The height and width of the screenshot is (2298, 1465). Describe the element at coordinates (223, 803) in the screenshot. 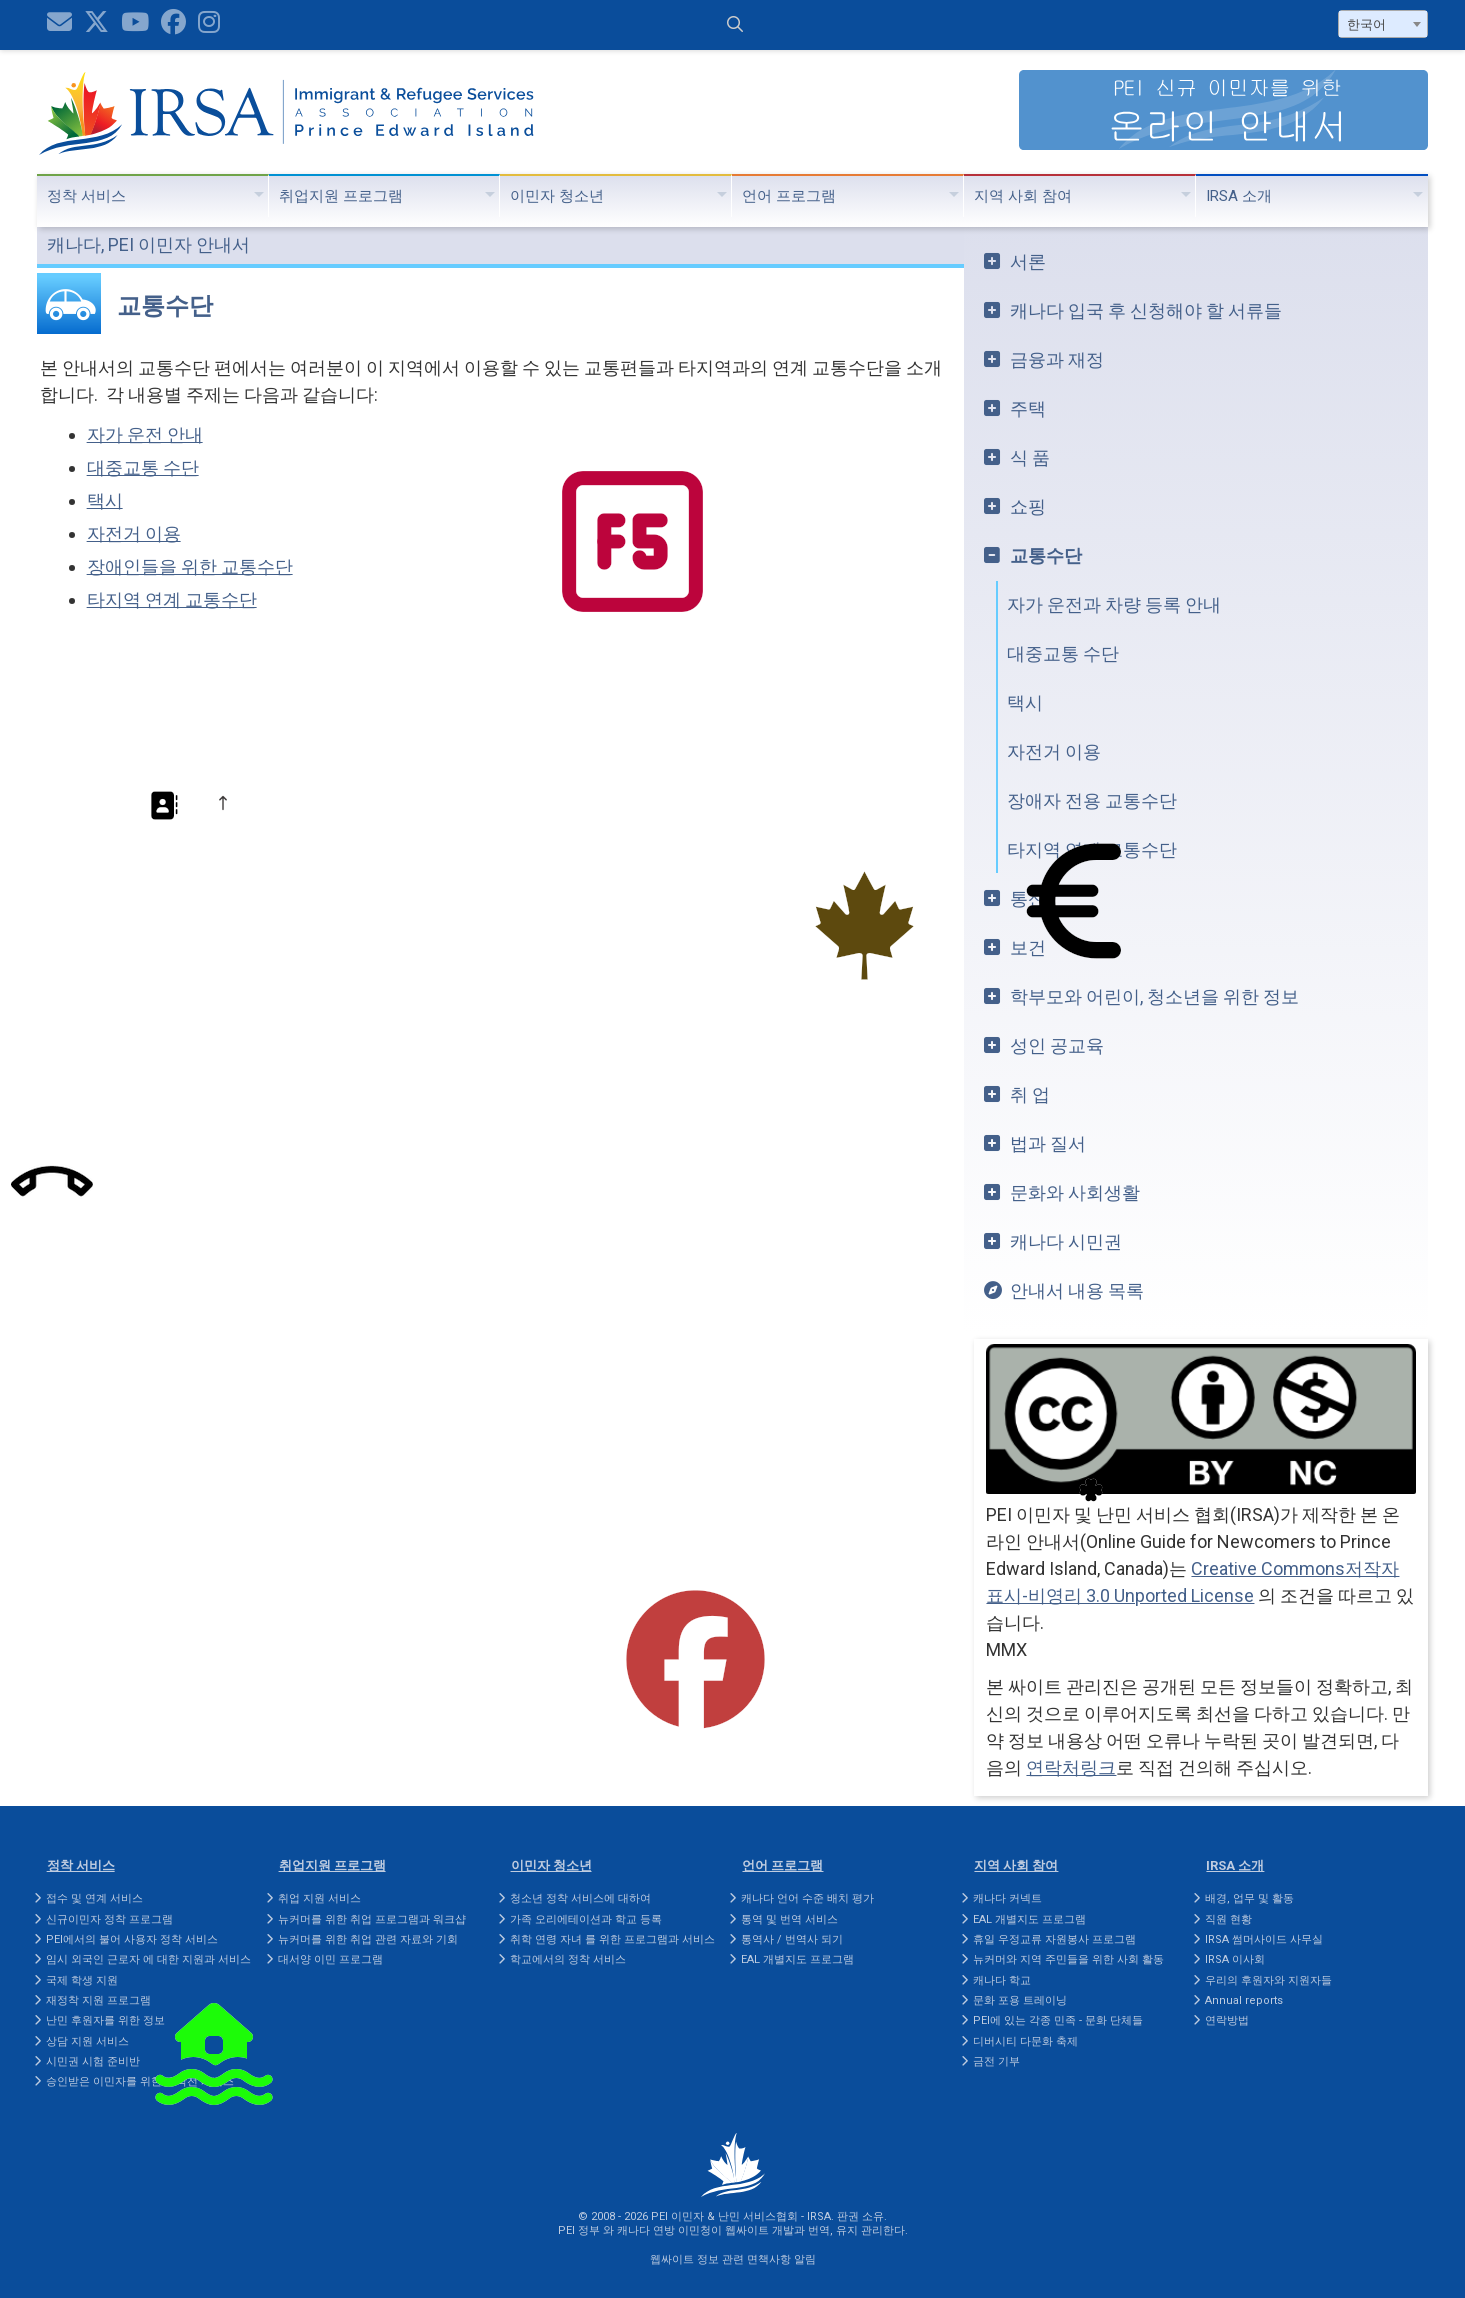

I see `scroll to top of page` at that location.